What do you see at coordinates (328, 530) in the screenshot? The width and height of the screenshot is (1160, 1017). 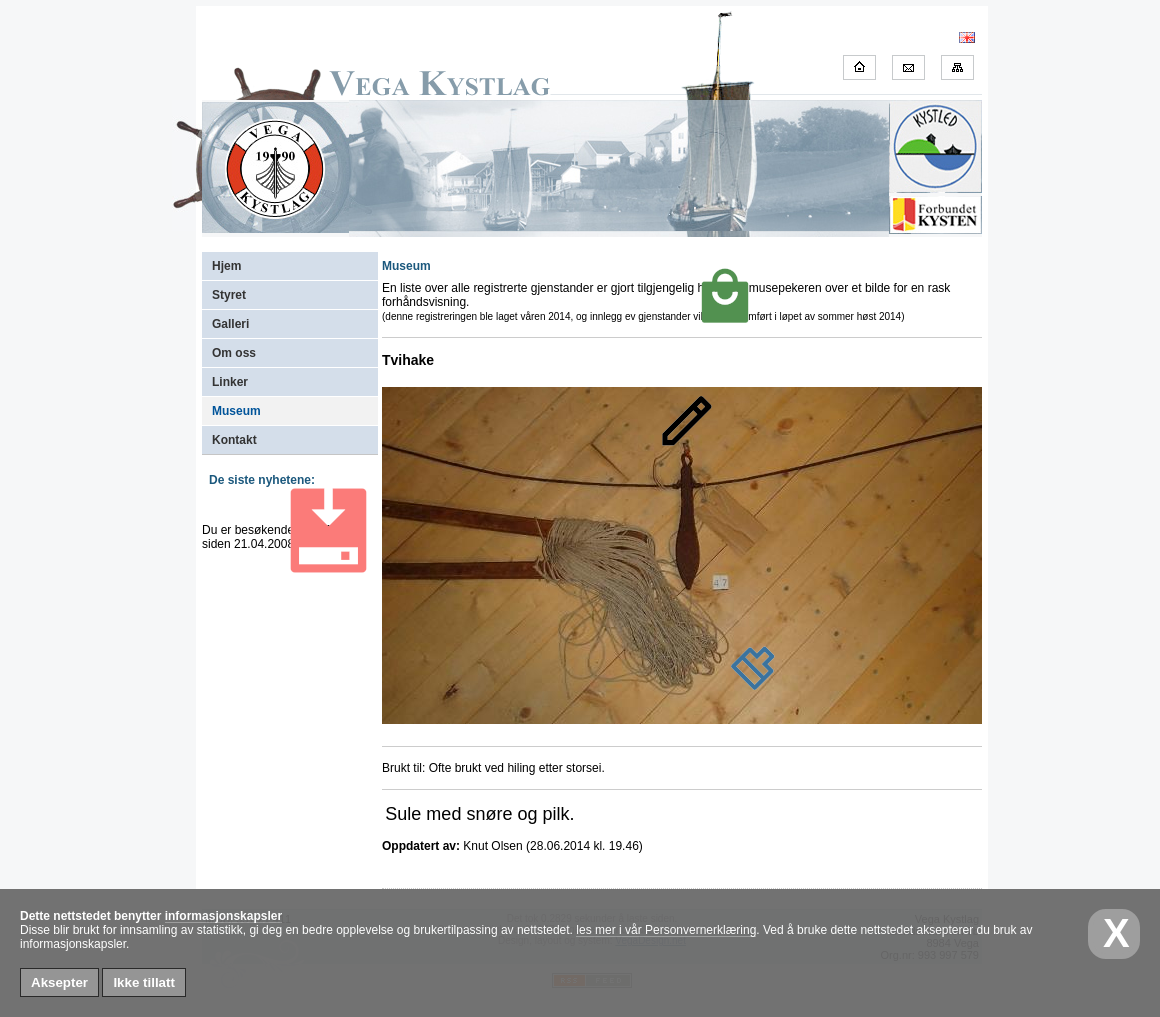 I see `install an app or software` at bounding box center [328, 530].